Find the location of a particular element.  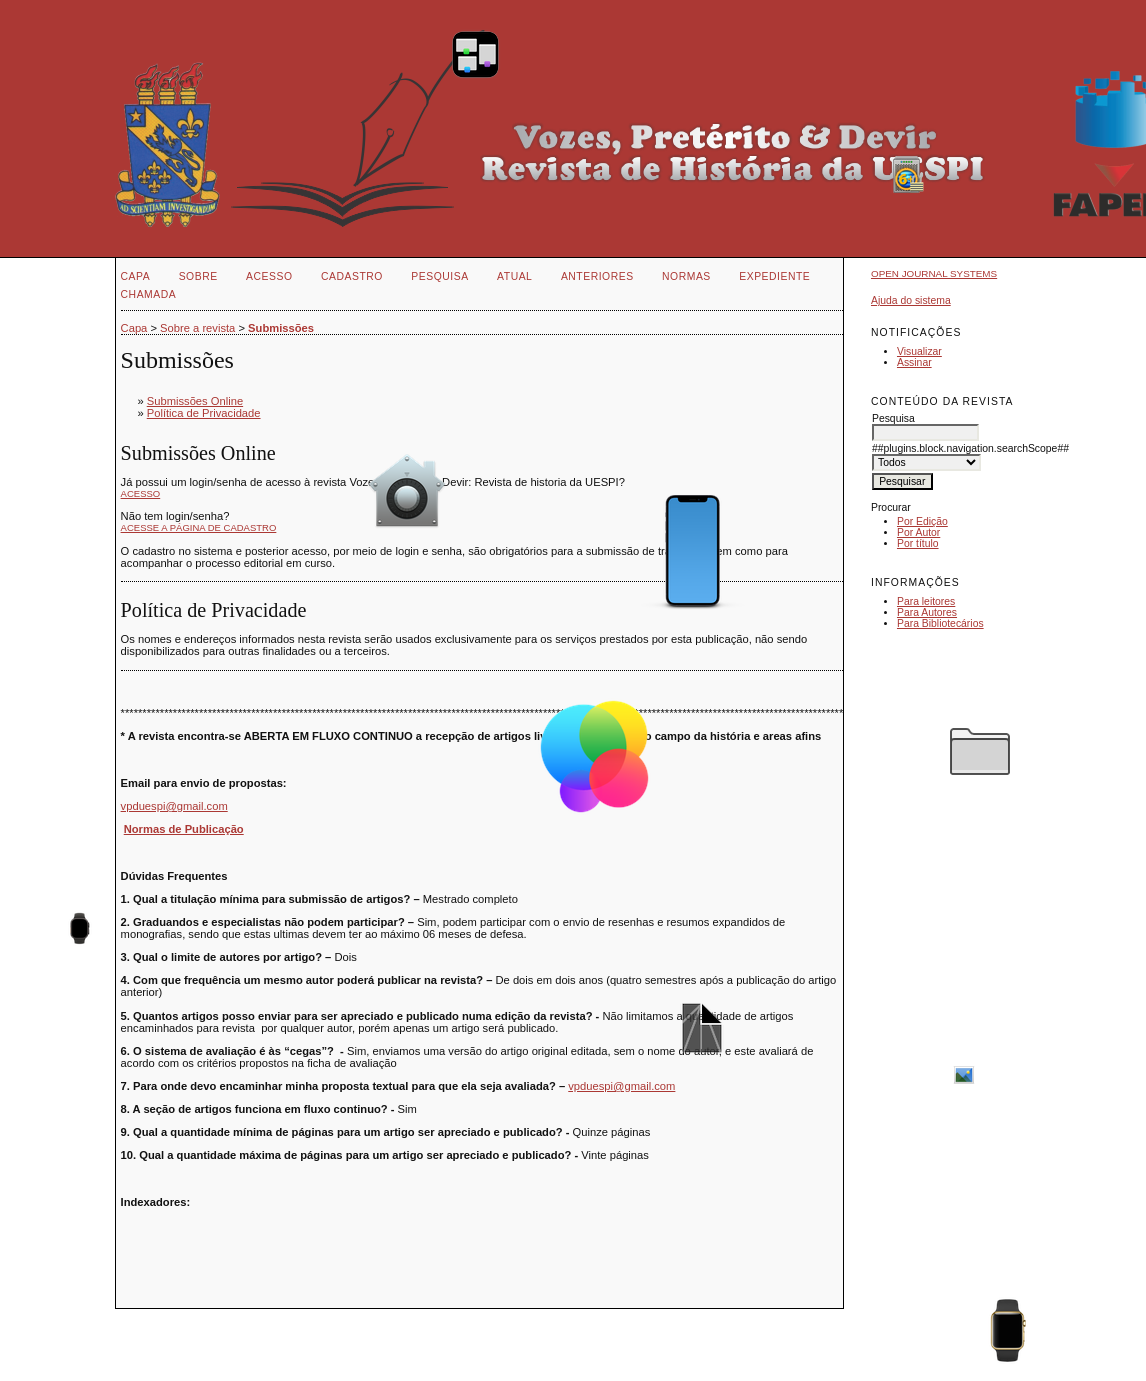

apple watch device icon is located at coordinates (1007, 1330).